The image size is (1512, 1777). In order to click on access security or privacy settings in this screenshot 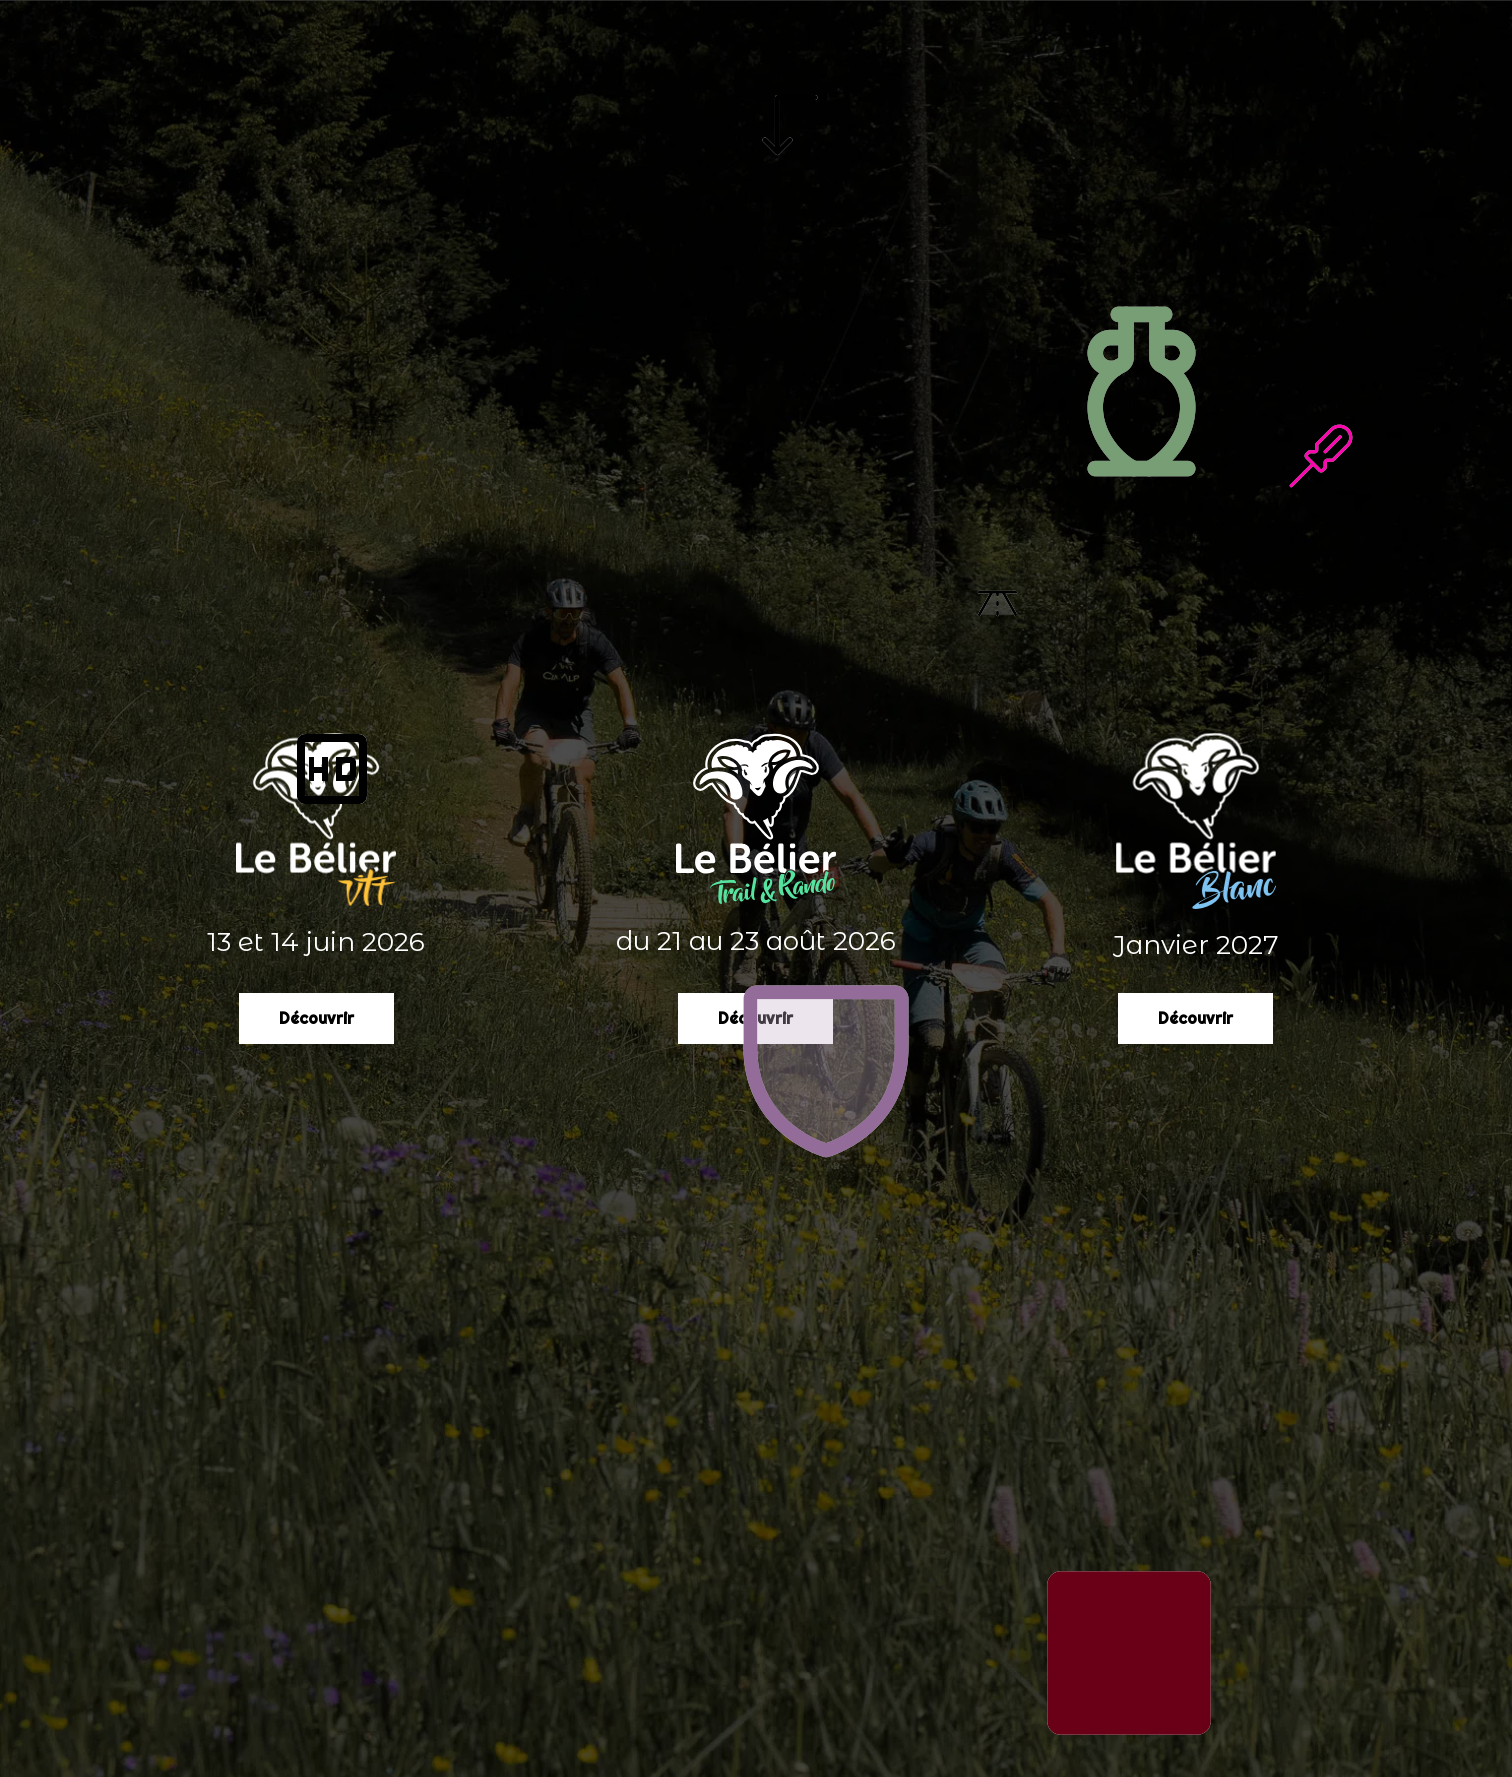, I will do `click(826, 1061)`.